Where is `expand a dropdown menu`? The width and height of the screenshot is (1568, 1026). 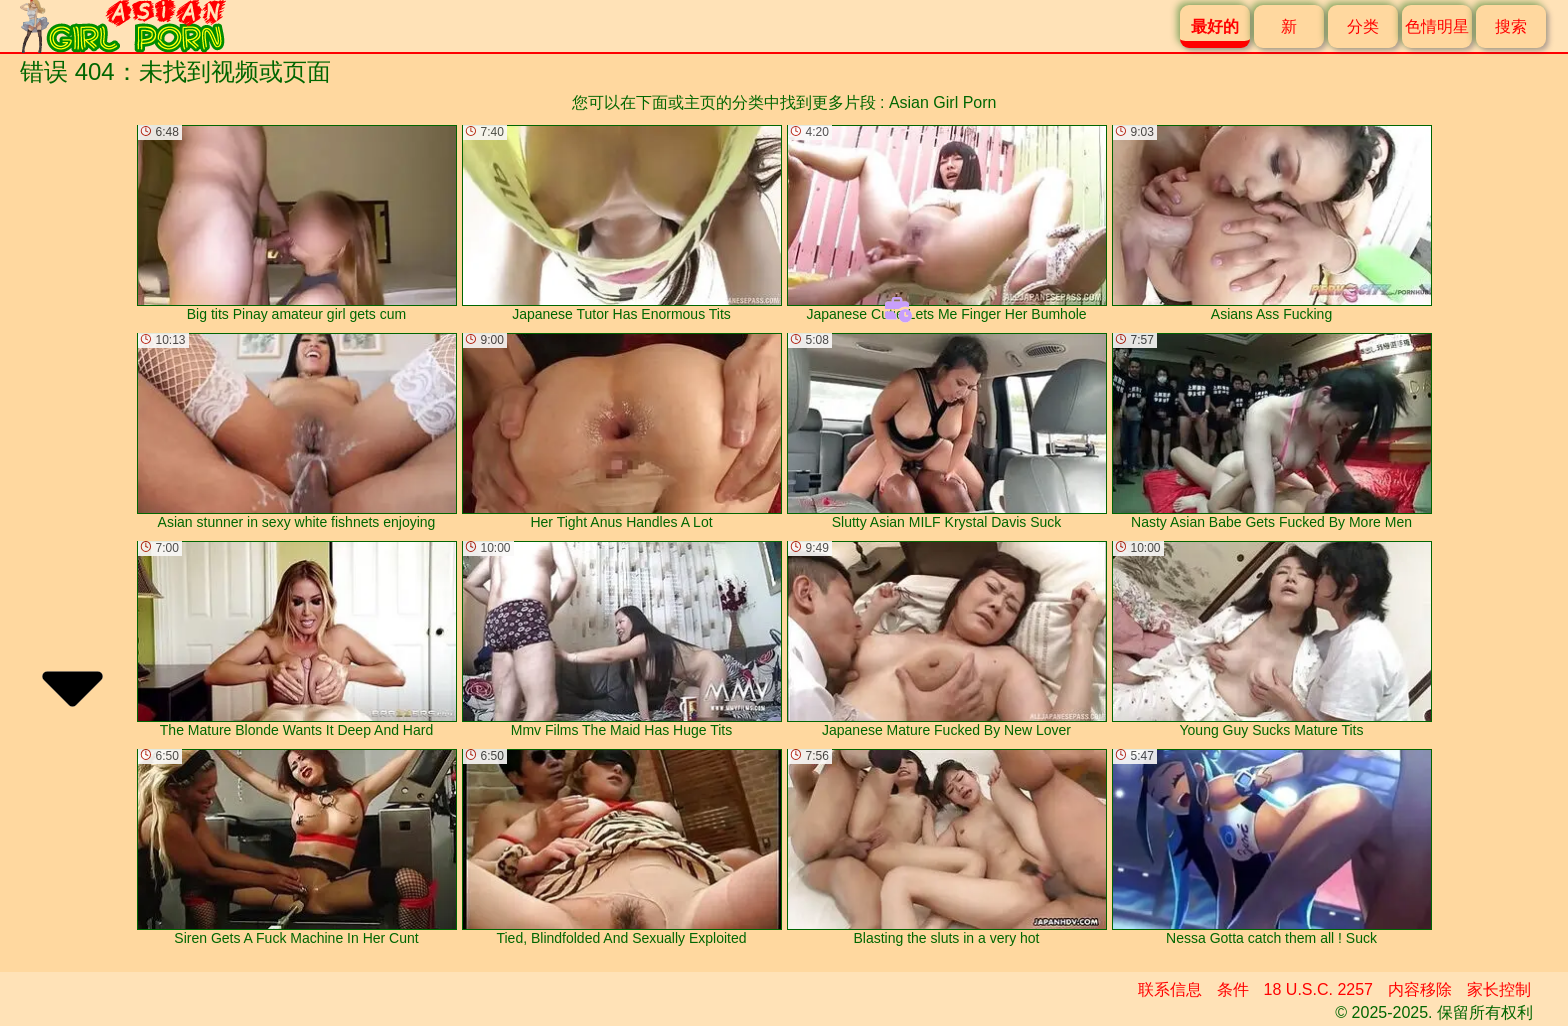 expand a dropdown menu is located at coordinates (72, 686).